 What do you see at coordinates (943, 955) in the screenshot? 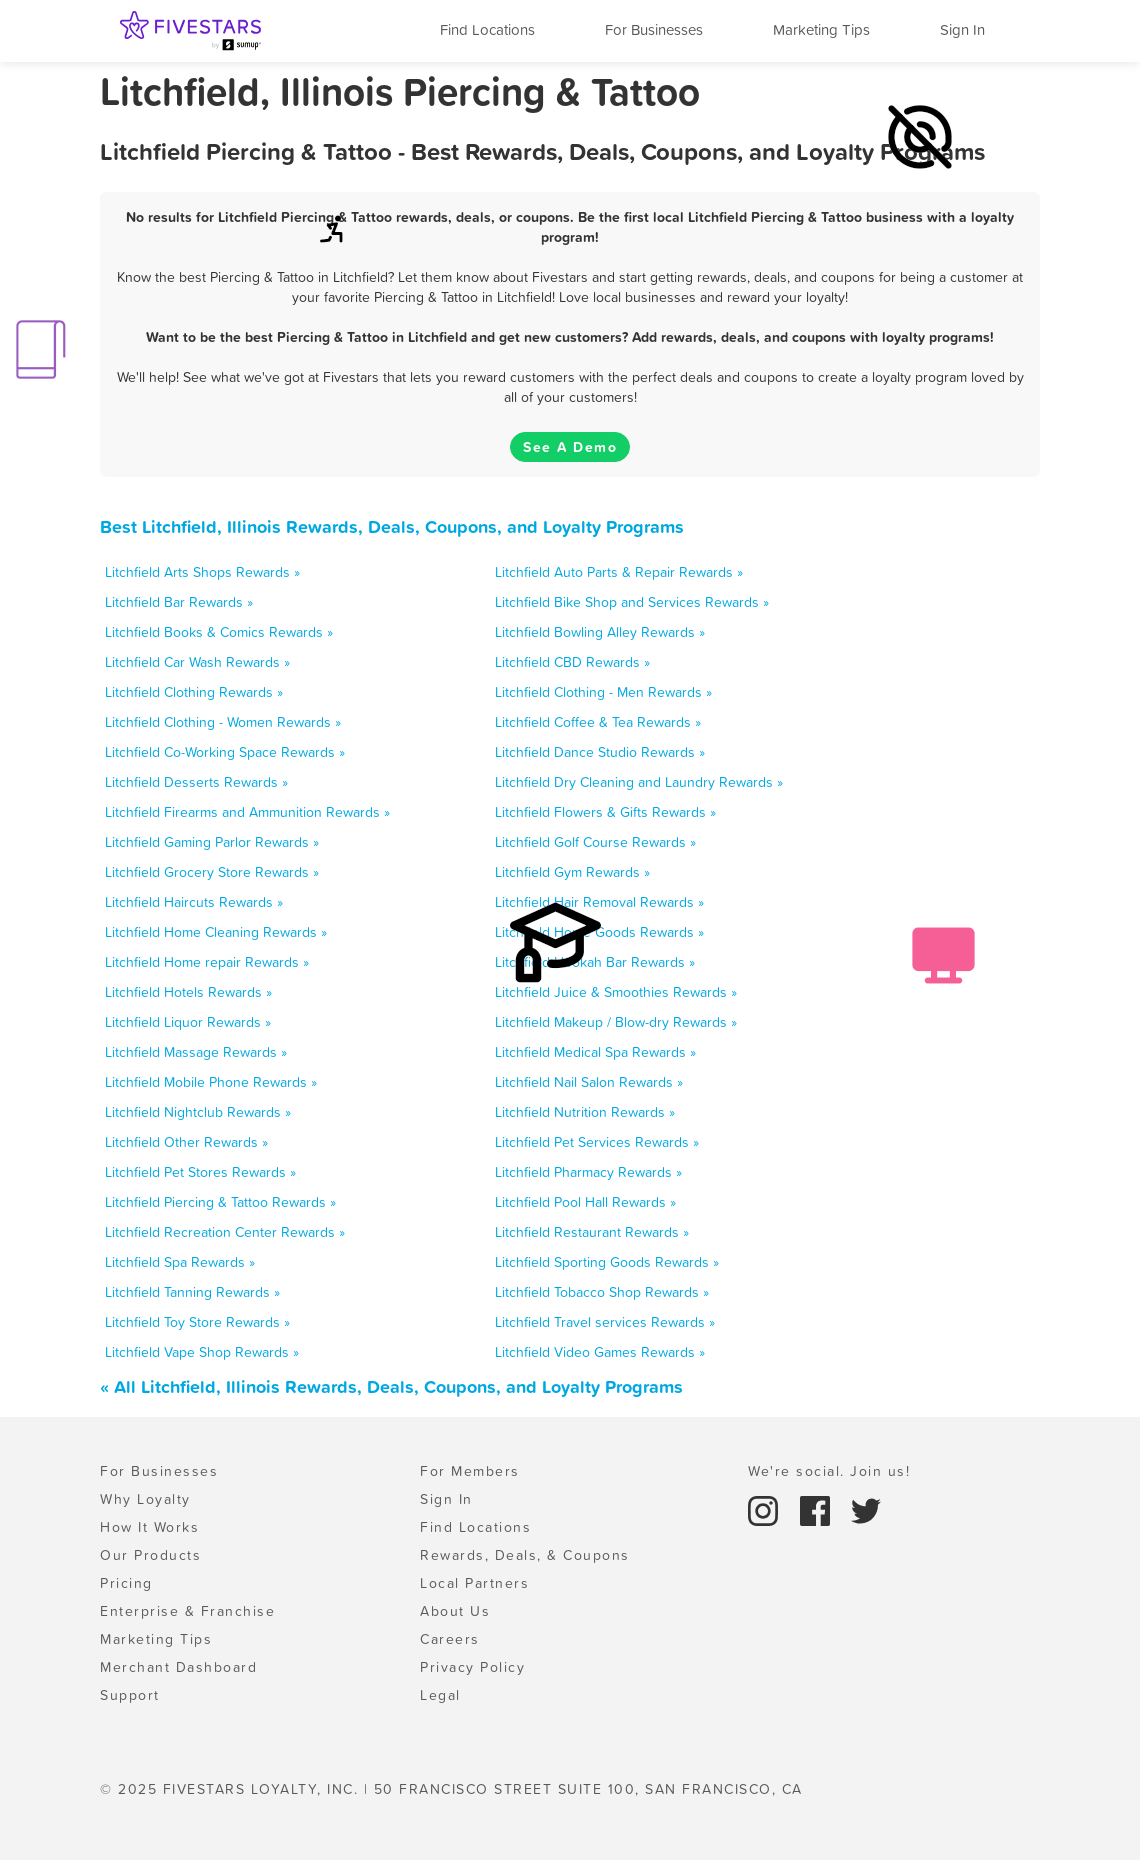
I see `switch to desktop view` at bounding box center [943, 955].